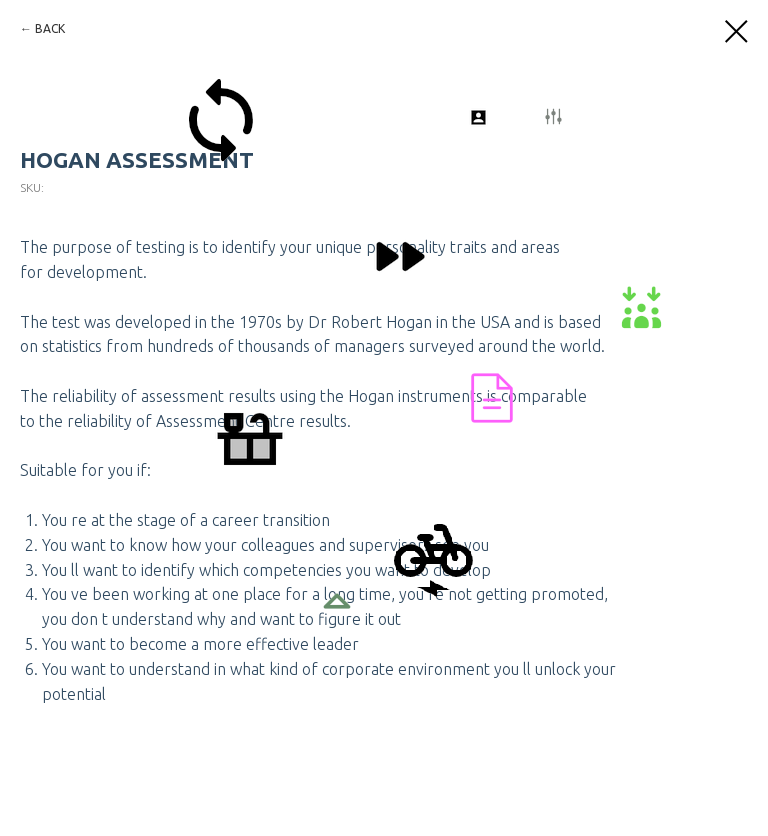 This screenshot has width=768, height=836. I want to click on skip forward in media playback, so click(399, 256).